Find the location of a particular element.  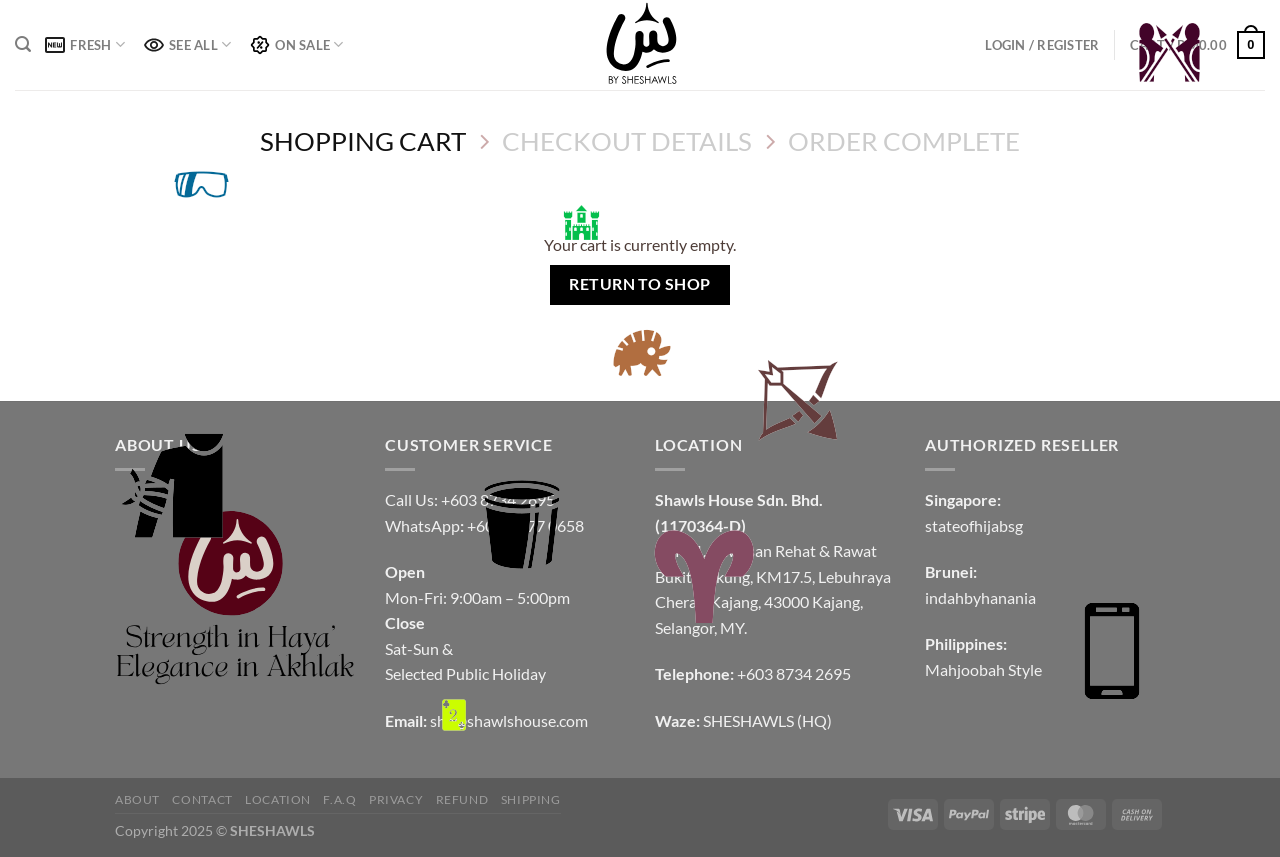

empty trash or recycle bin is located at coordinates (522, 510).